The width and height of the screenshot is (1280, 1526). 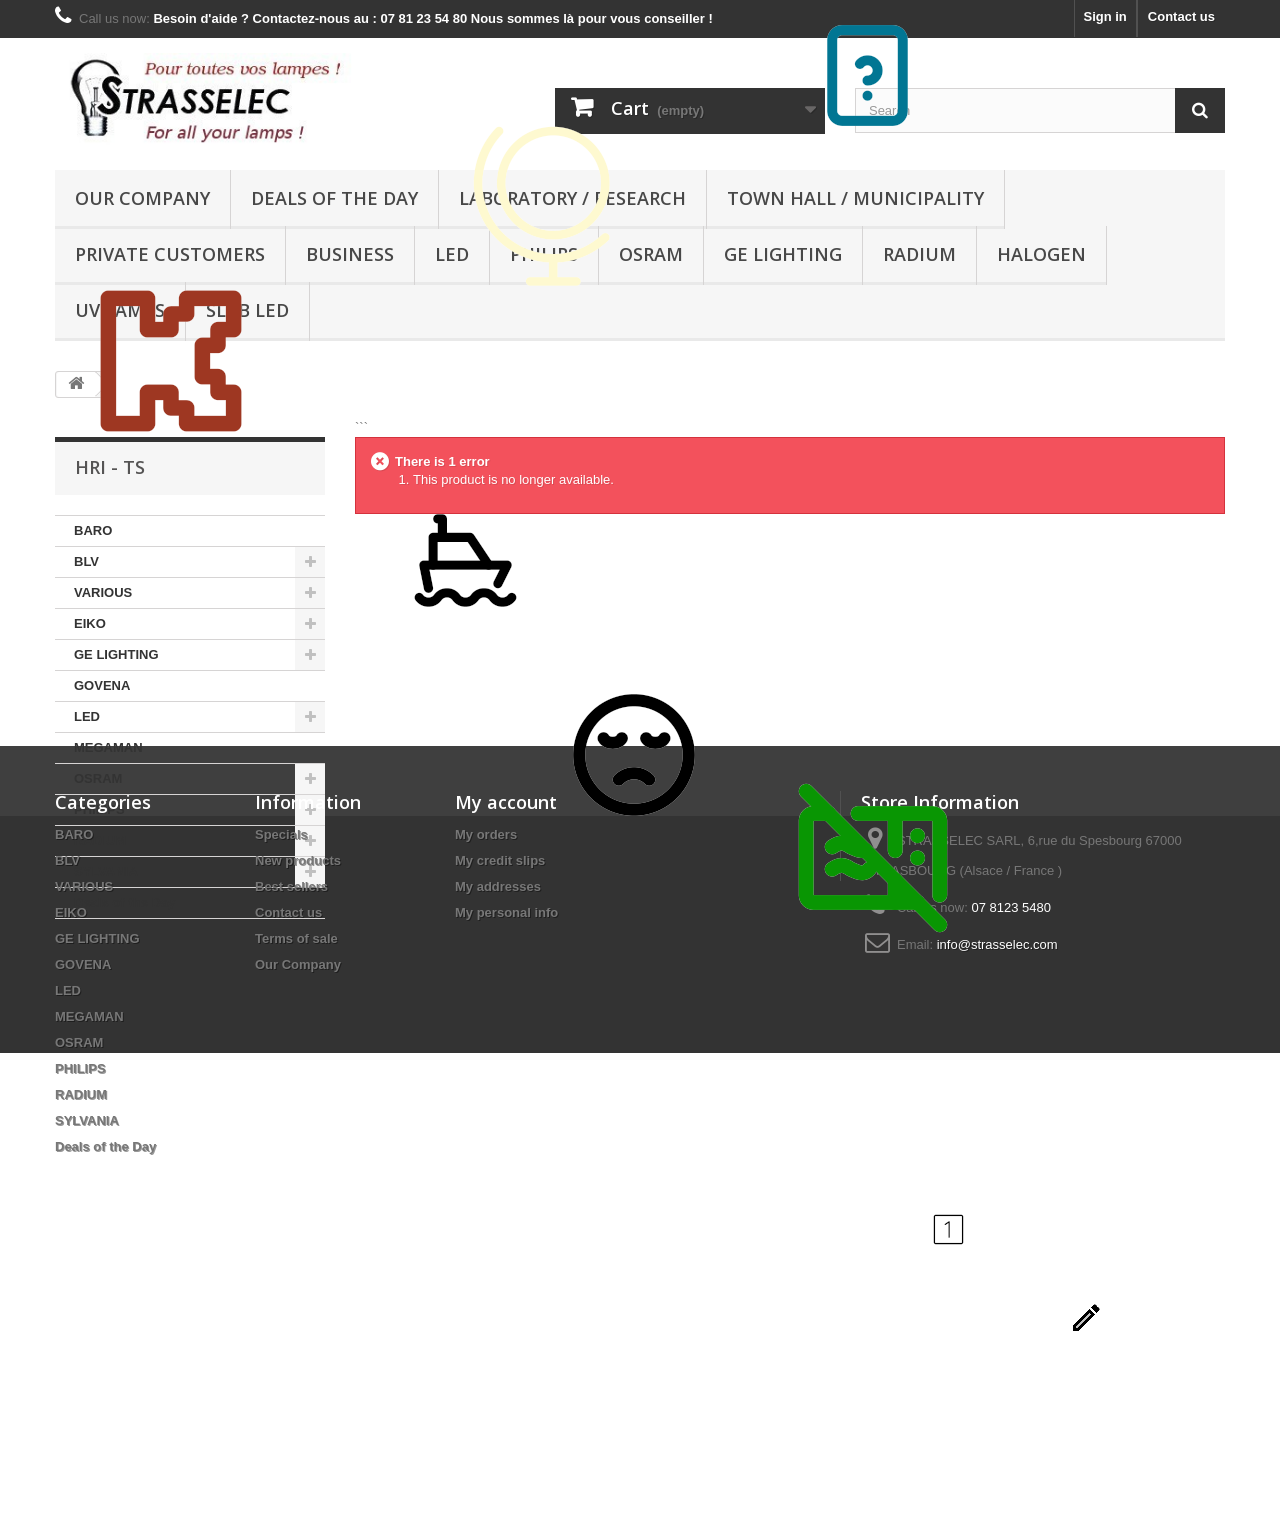 I want to click on microwave is currently disabled or off, so click(x=873, y=858).